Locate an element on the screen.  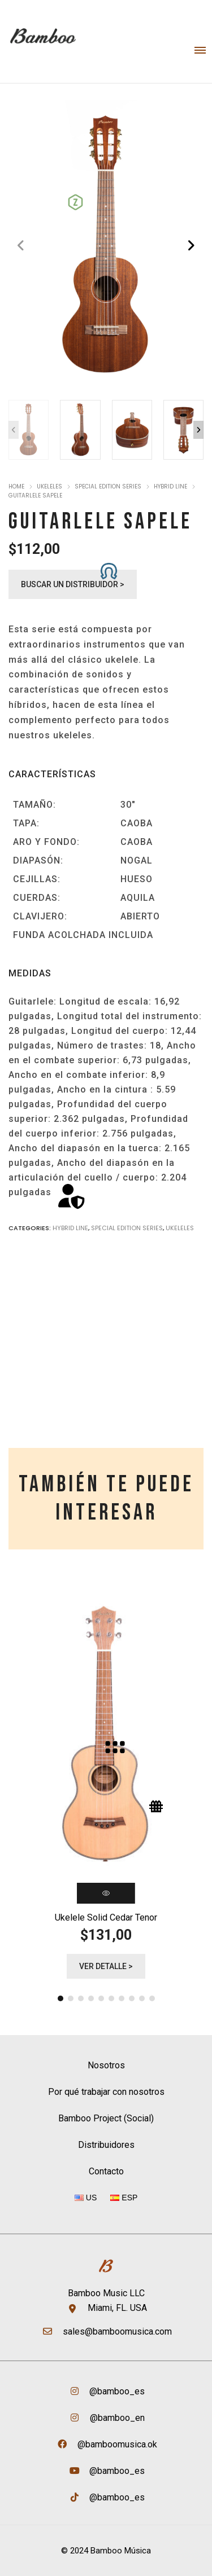
access horse riding or equestrian features is located at coordinates (109, 571).